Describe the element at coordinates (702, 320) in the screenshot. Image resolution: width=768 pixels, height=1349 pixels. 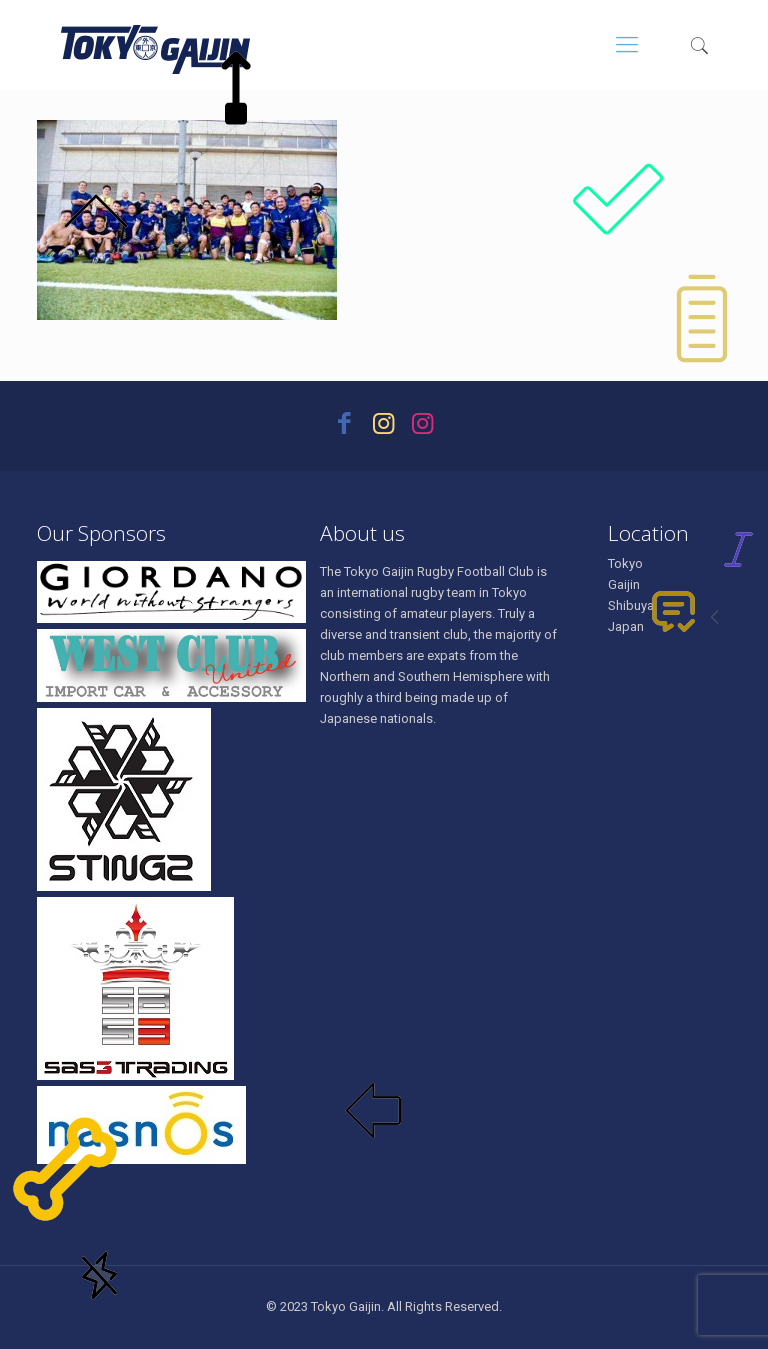
I see `indicates full battery charge` at that location.